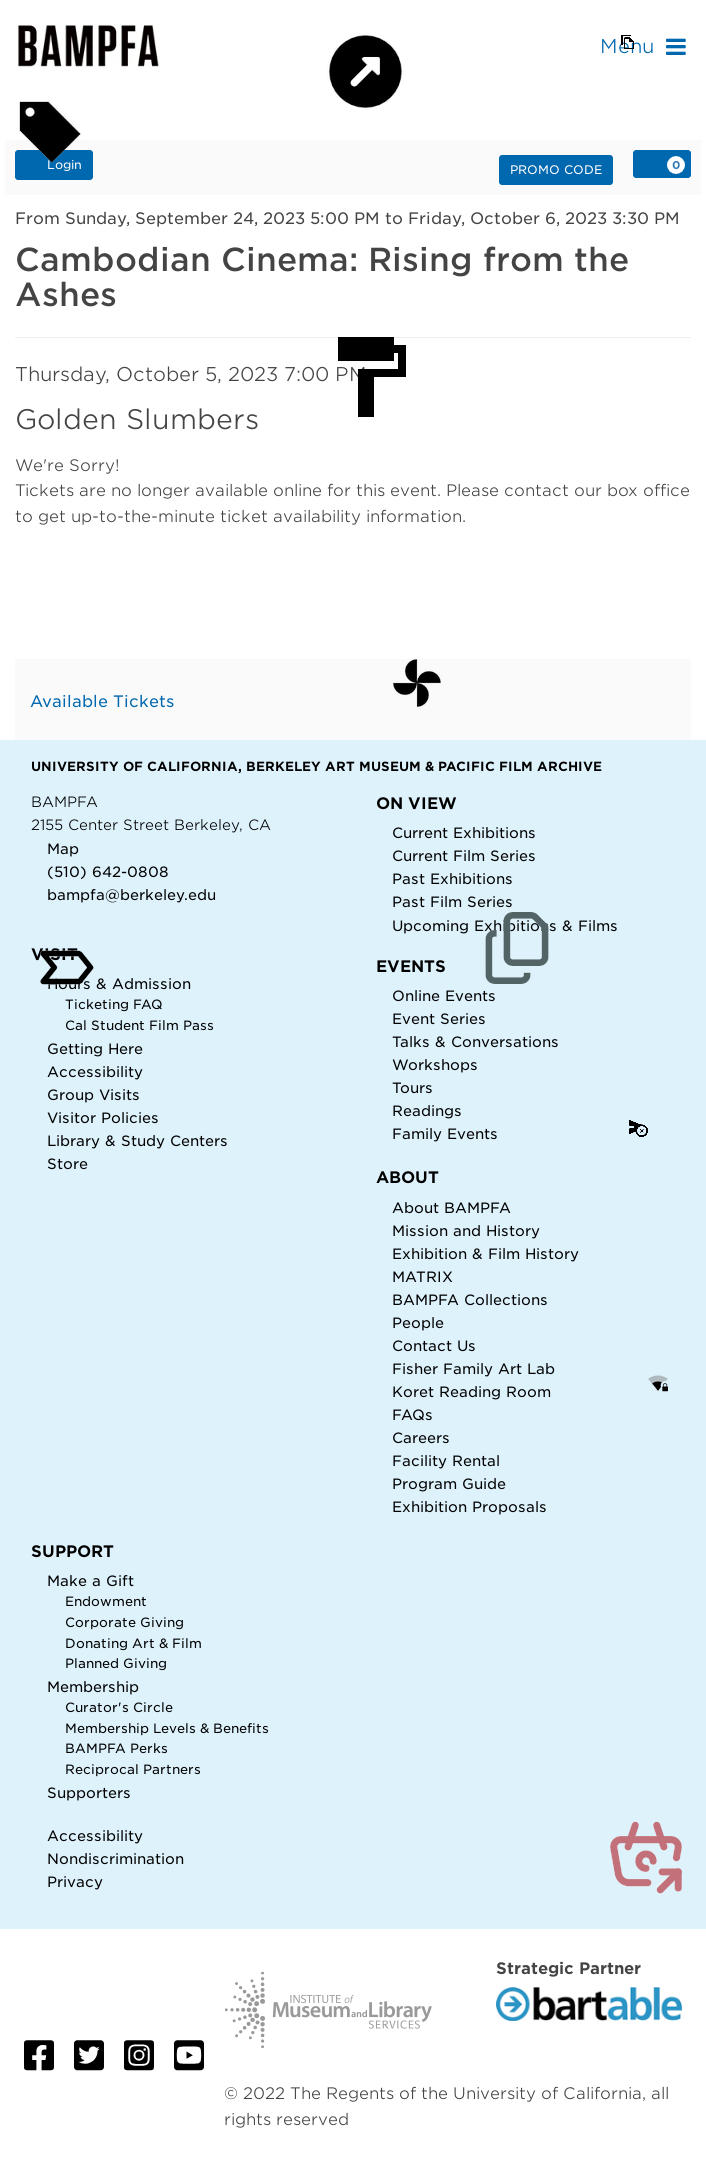 This screenshot has height=2184, width=706. I want to click on access toys or games section, so click(417, 683).